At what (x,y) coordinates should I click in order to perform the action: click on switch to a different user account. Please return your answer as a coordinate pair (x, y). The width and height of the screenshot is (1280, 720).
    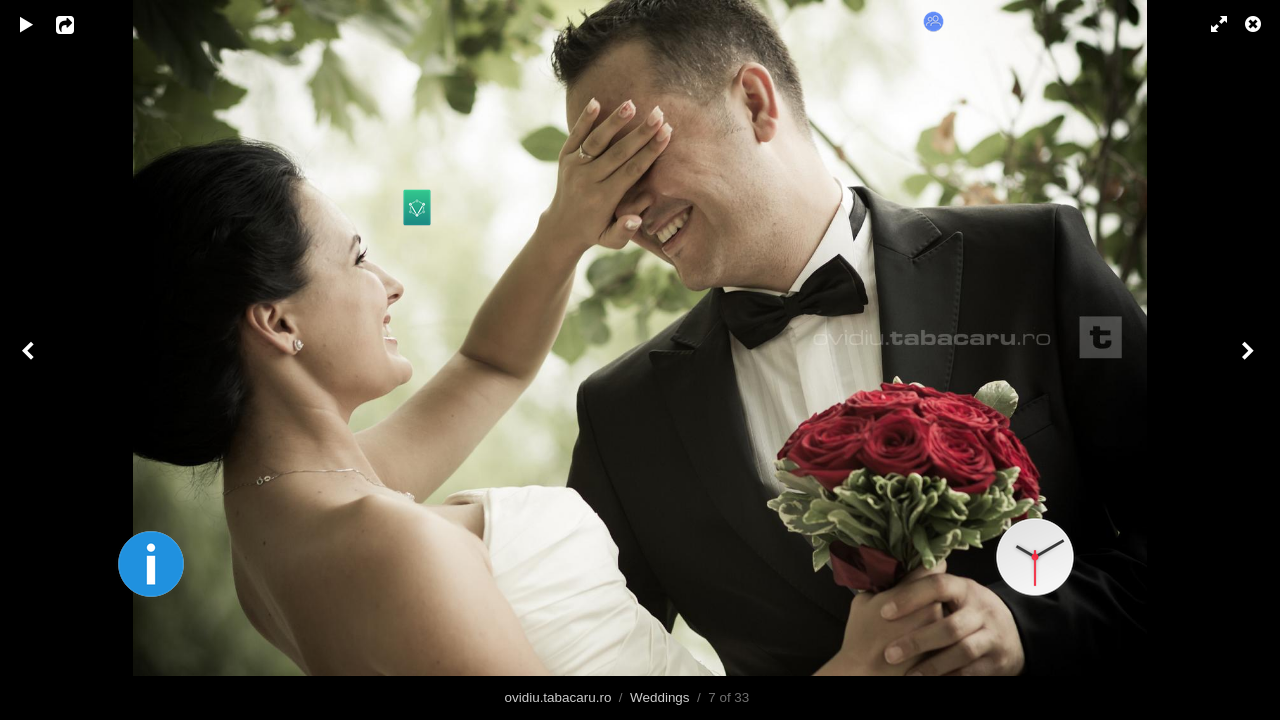
    Looking at the image, I should click on (933, 21).